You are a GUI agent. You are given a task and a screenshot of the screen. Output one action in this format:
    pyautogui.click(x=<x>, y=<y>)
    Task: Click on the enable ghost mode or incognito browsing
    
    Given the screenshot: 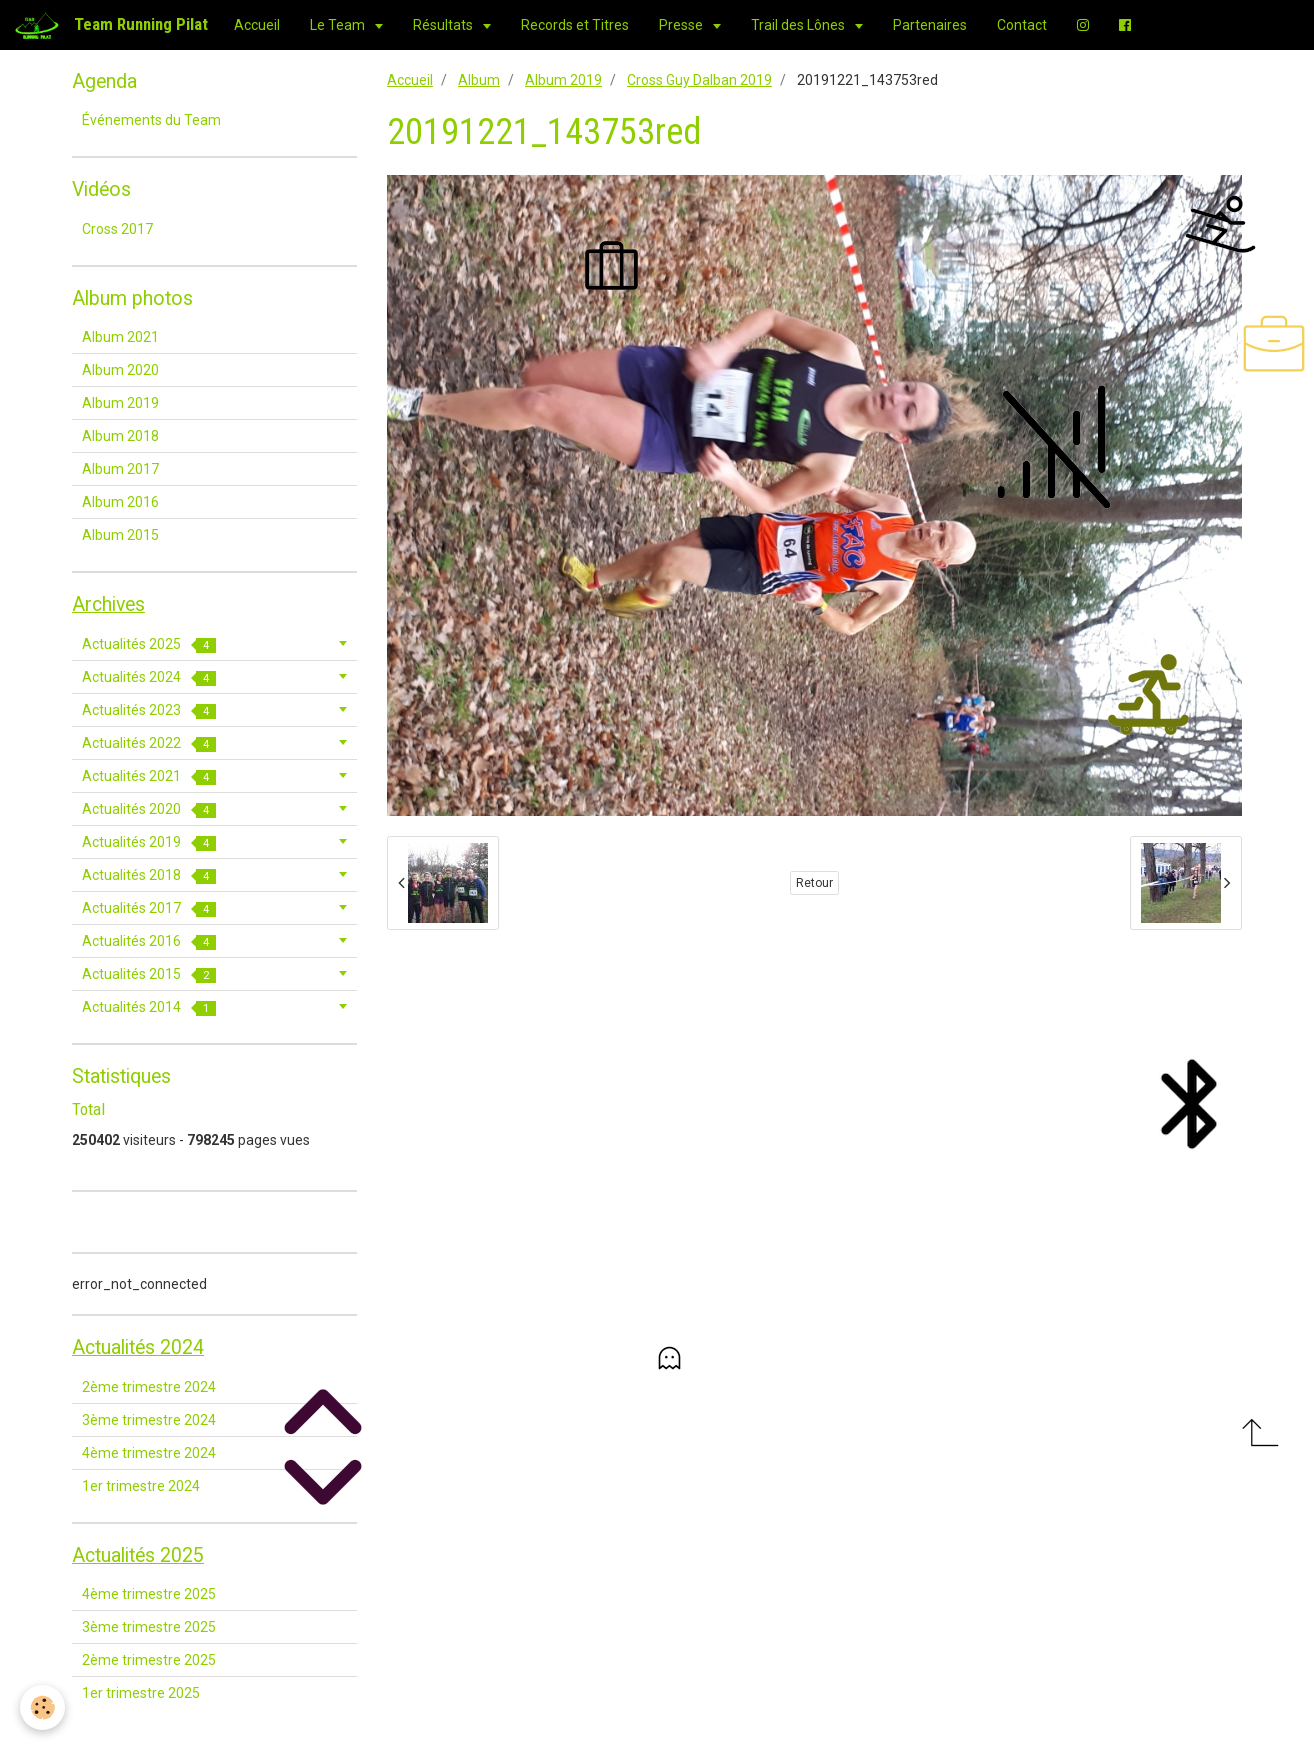 What is the action you would take?
    pyautogui.click(x=669, y=1358)
    